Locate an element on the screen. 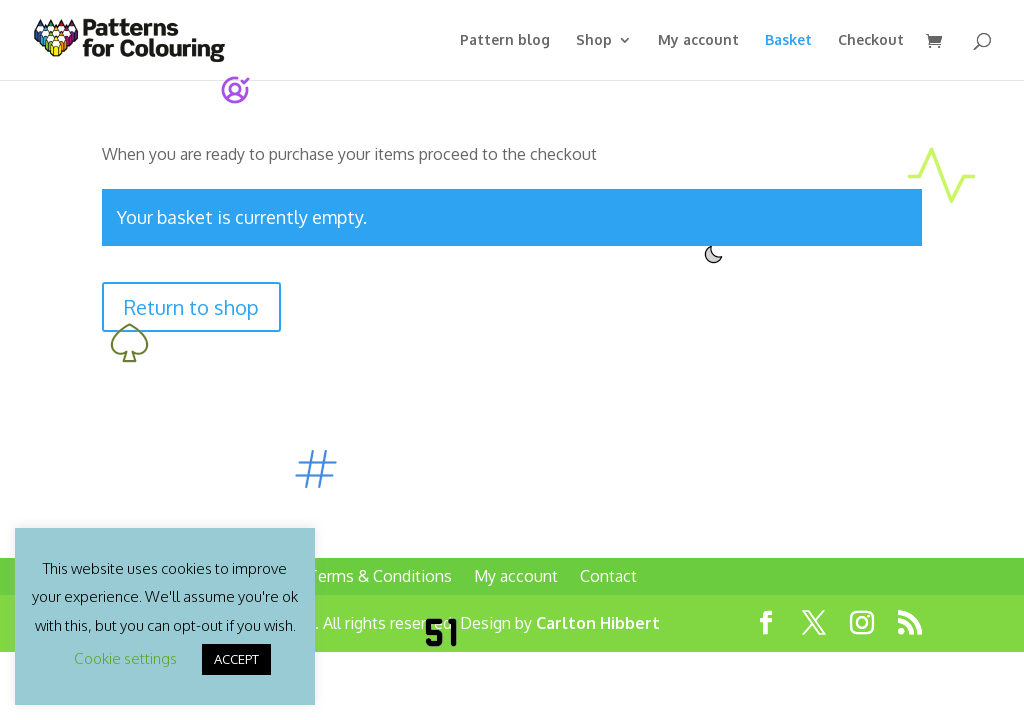 This screenshot has width=1024, height=720. view health or heart rate data is located at coordinates (941, 176).